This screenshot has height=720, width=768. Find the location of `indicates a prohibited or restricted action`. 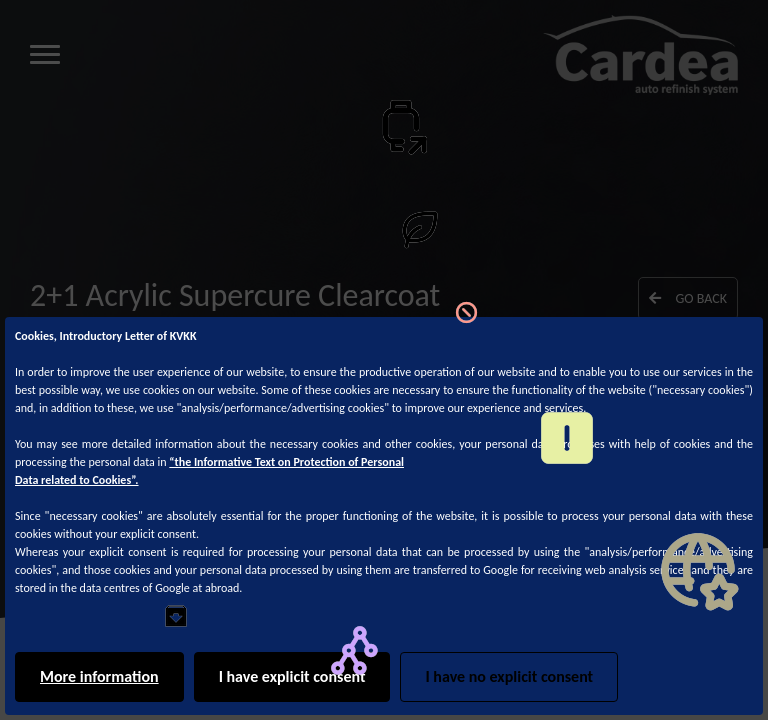

indicates a prohibited or restricted action is located at coordinates (466, 312).